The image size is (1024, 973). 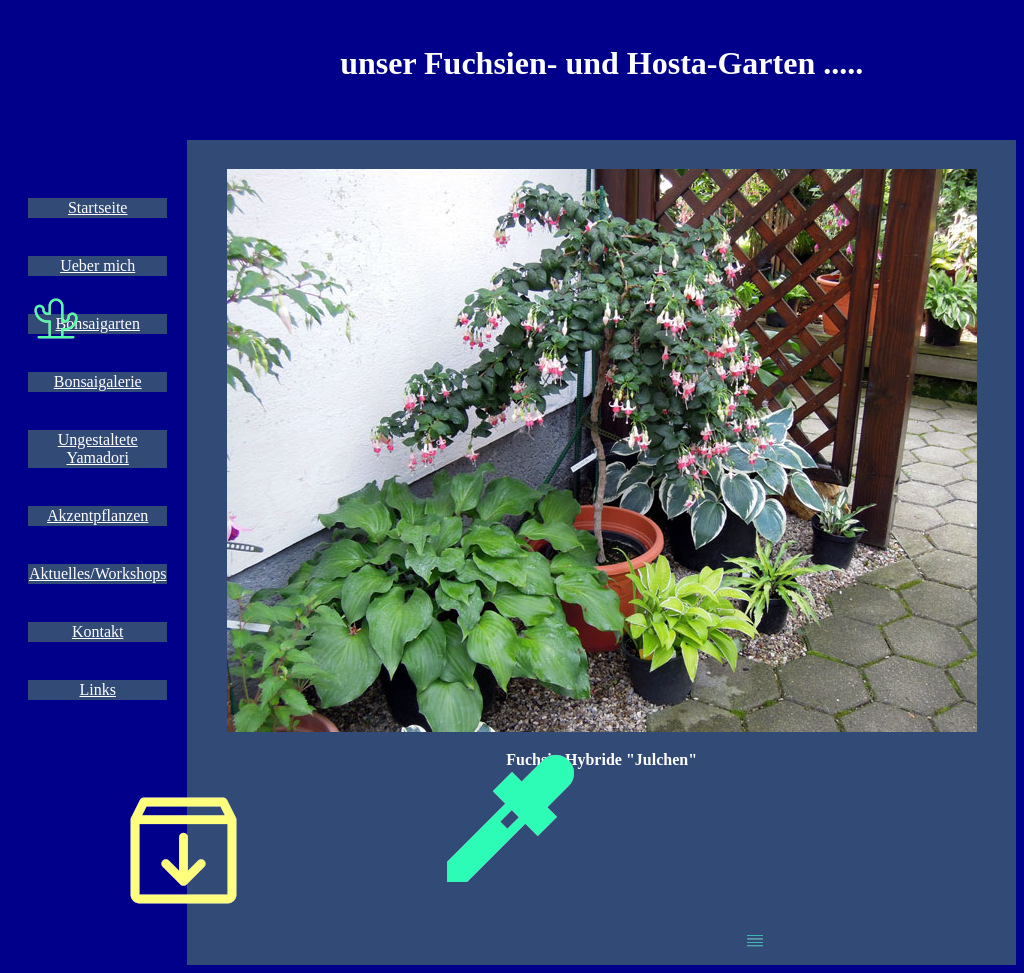 I want to click on download to storage or archive, so click(x=183, y=850).